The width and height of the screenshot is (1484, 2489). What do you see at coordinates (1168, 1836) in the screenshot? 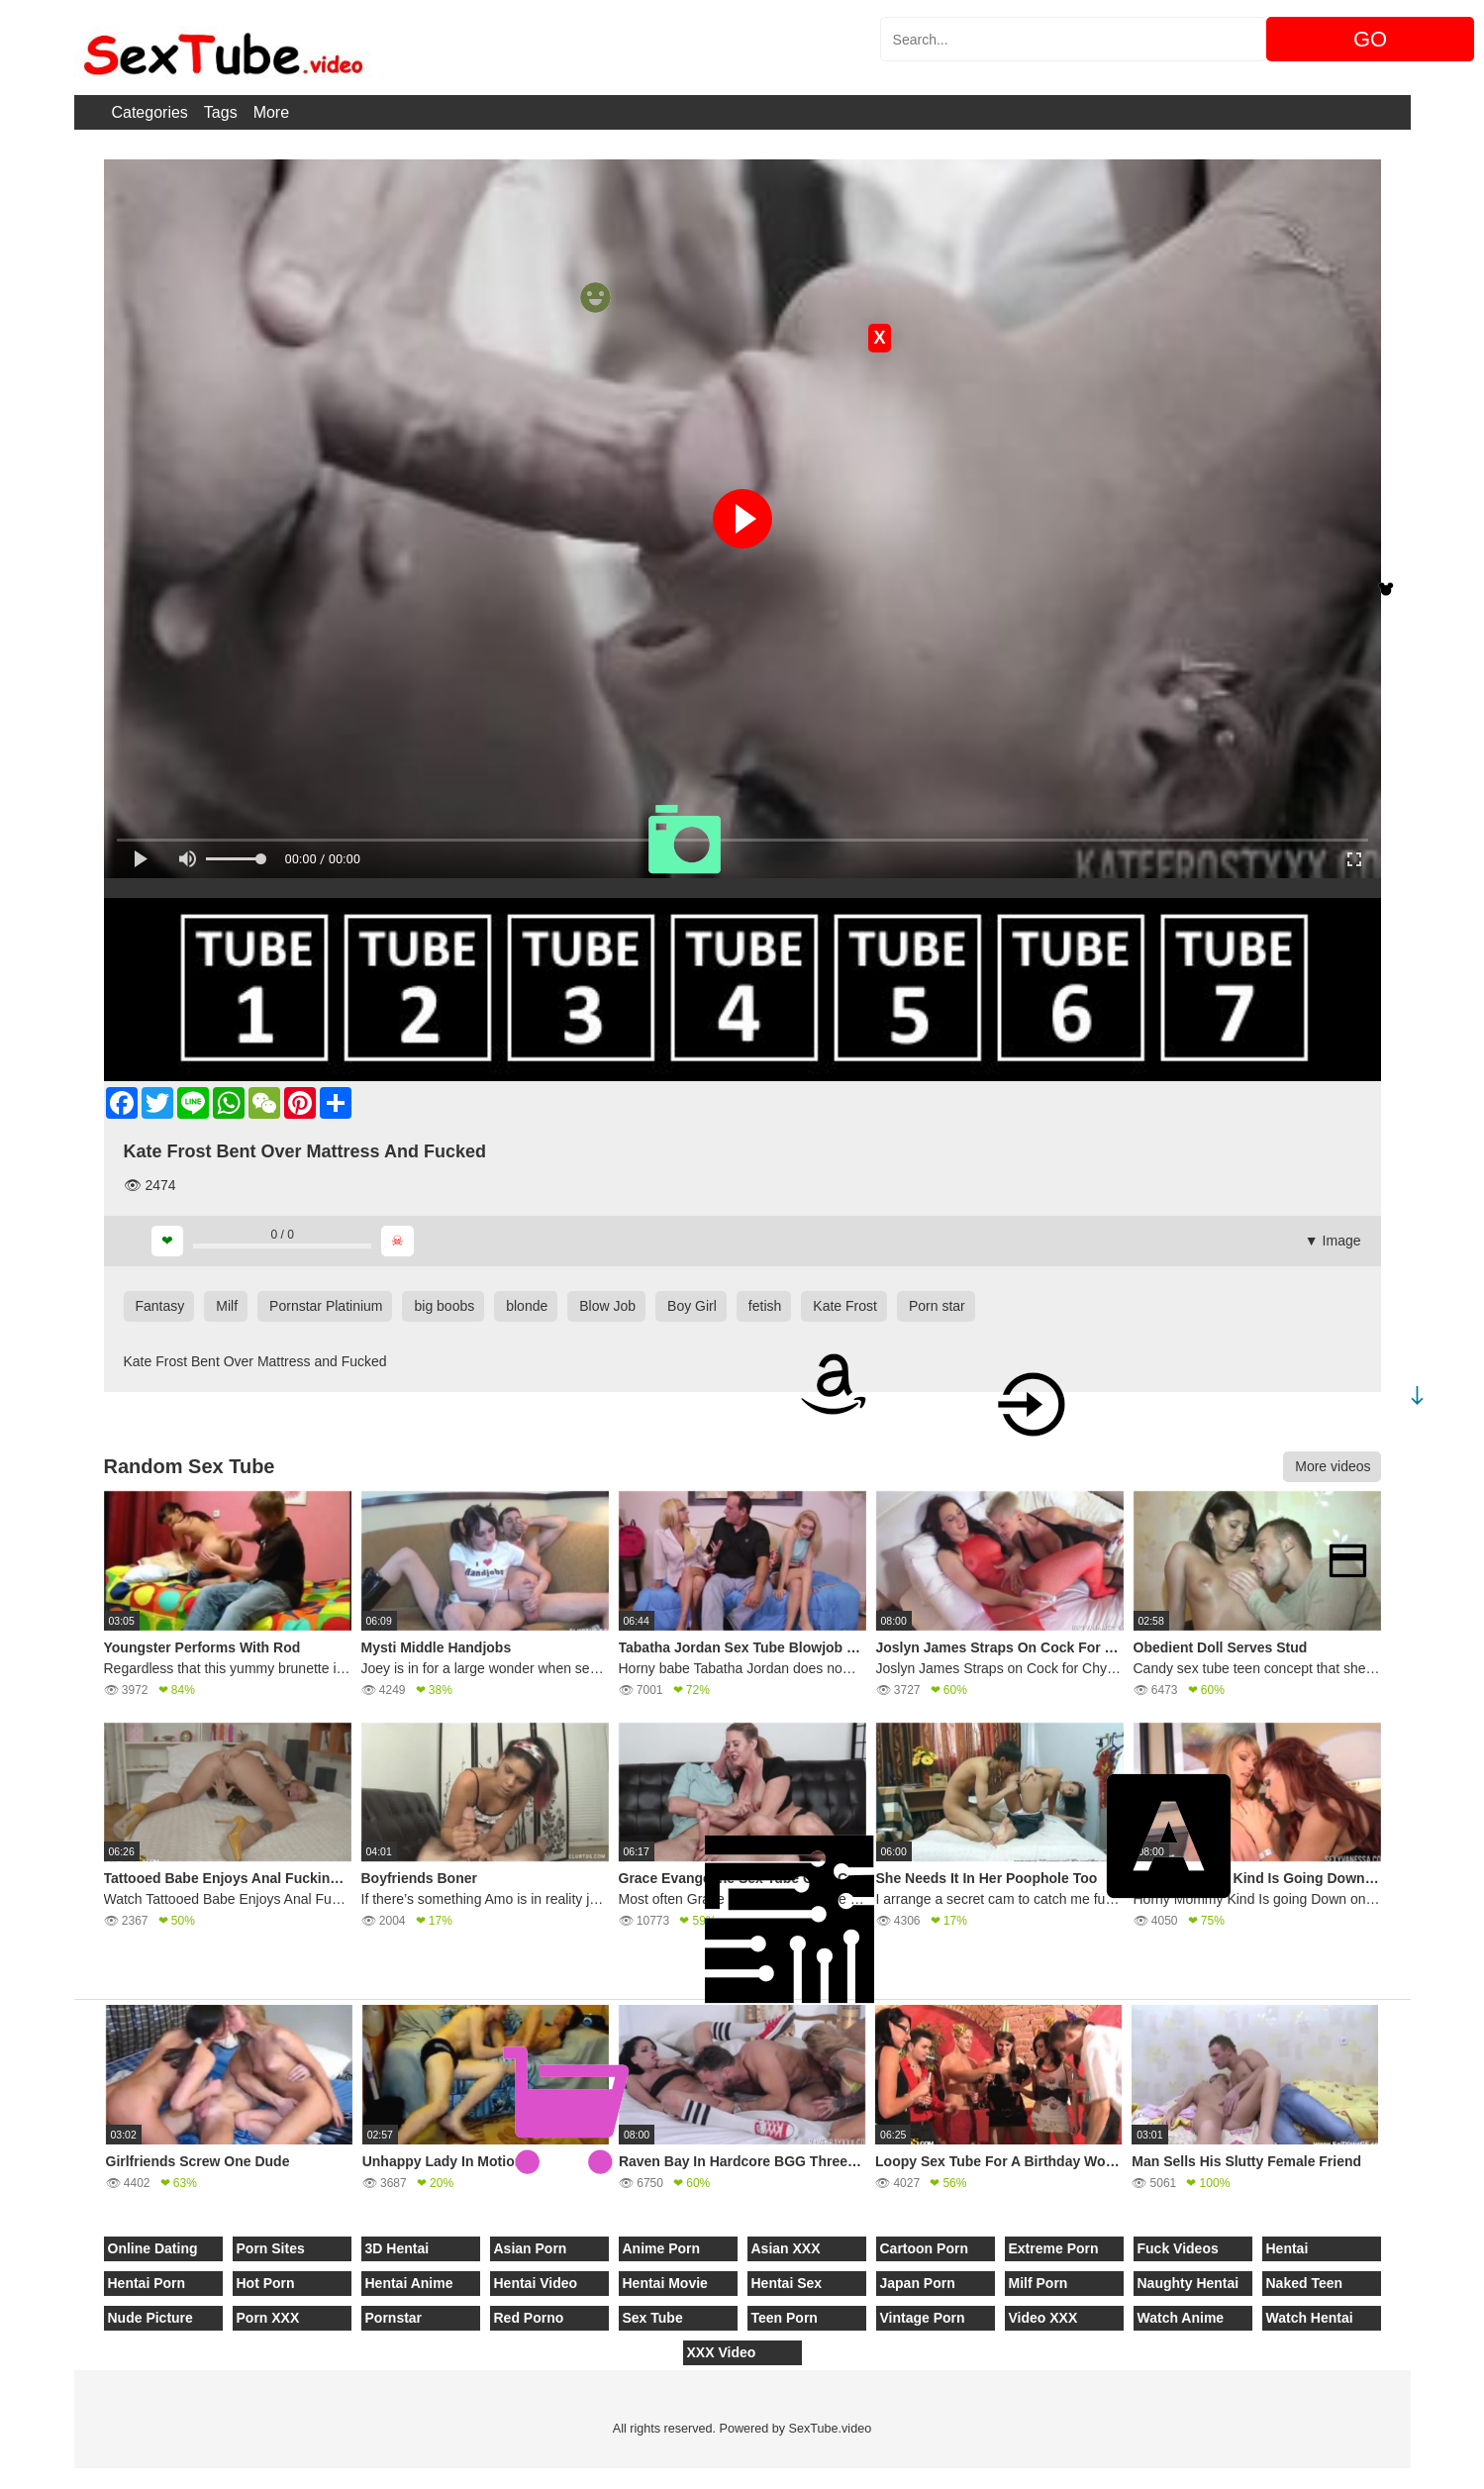
I see `switch input method or keyboard language` at bounding box center [1168, 1836].